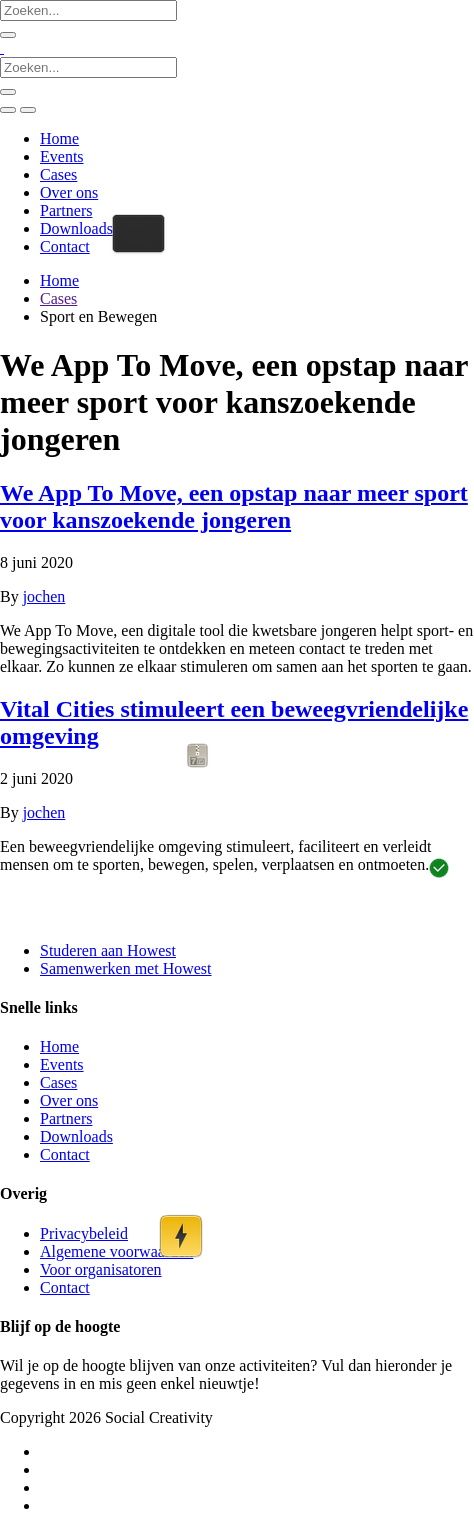 The height and width of the screenshot is (1531, 474). Describe the element at coordinates (197, 755) in the screenshot. I see `a 7z compressed archive file` at that location.